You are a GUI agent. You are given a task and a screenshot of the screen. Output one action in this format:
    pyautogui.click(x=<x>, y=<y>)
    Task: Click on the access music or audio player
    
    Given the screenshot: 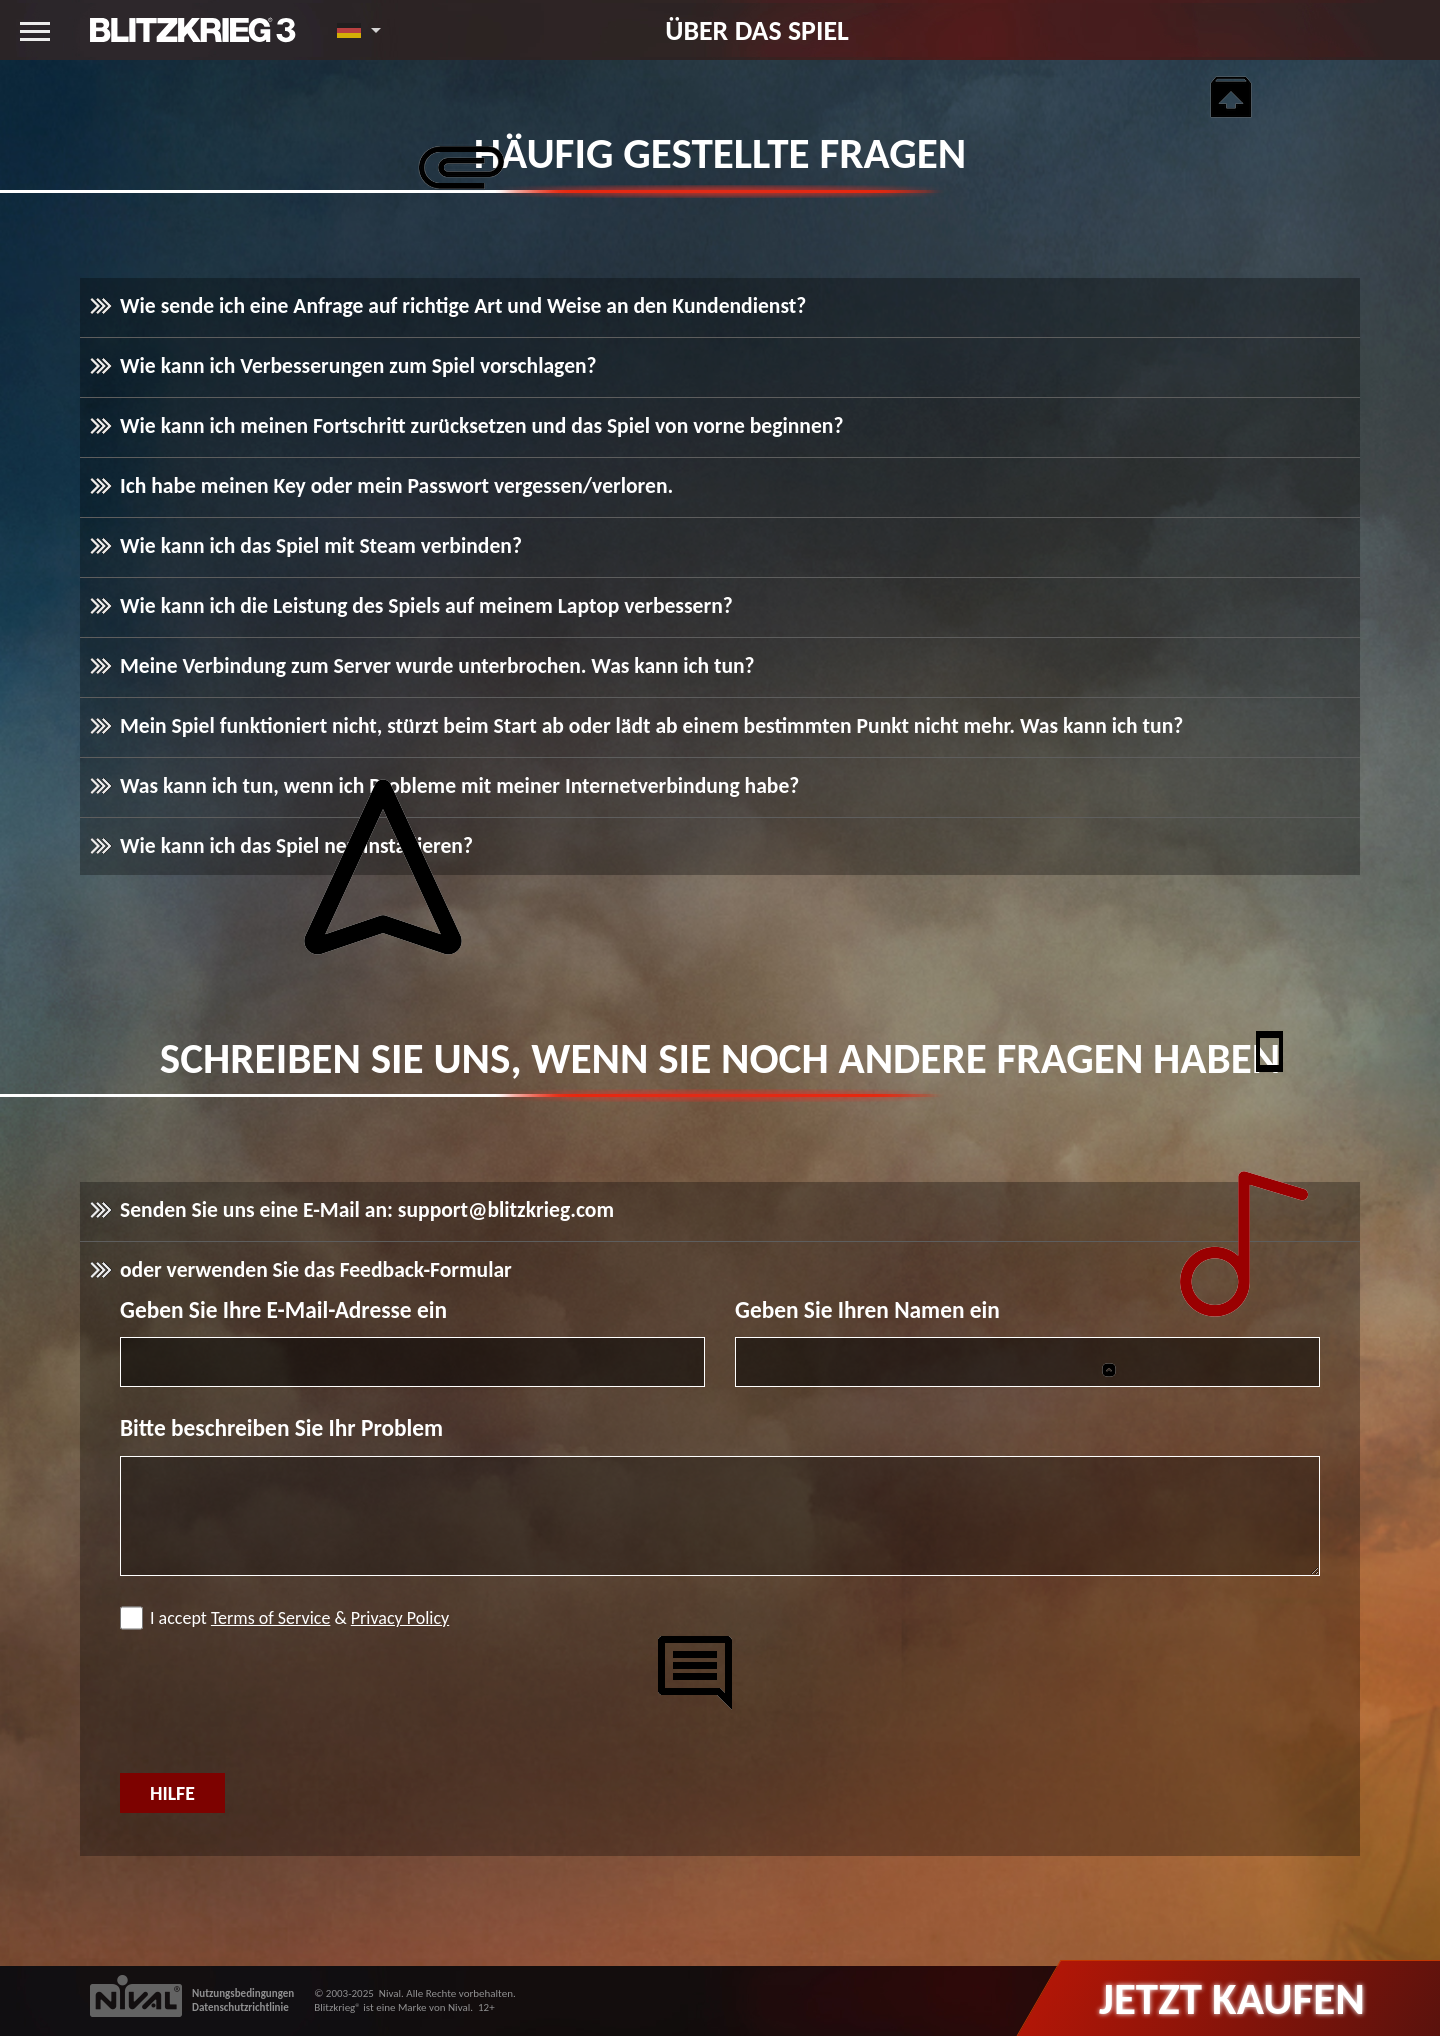 What is the action you would take?
    pyautogui.click(x=1244, y=1241)
    